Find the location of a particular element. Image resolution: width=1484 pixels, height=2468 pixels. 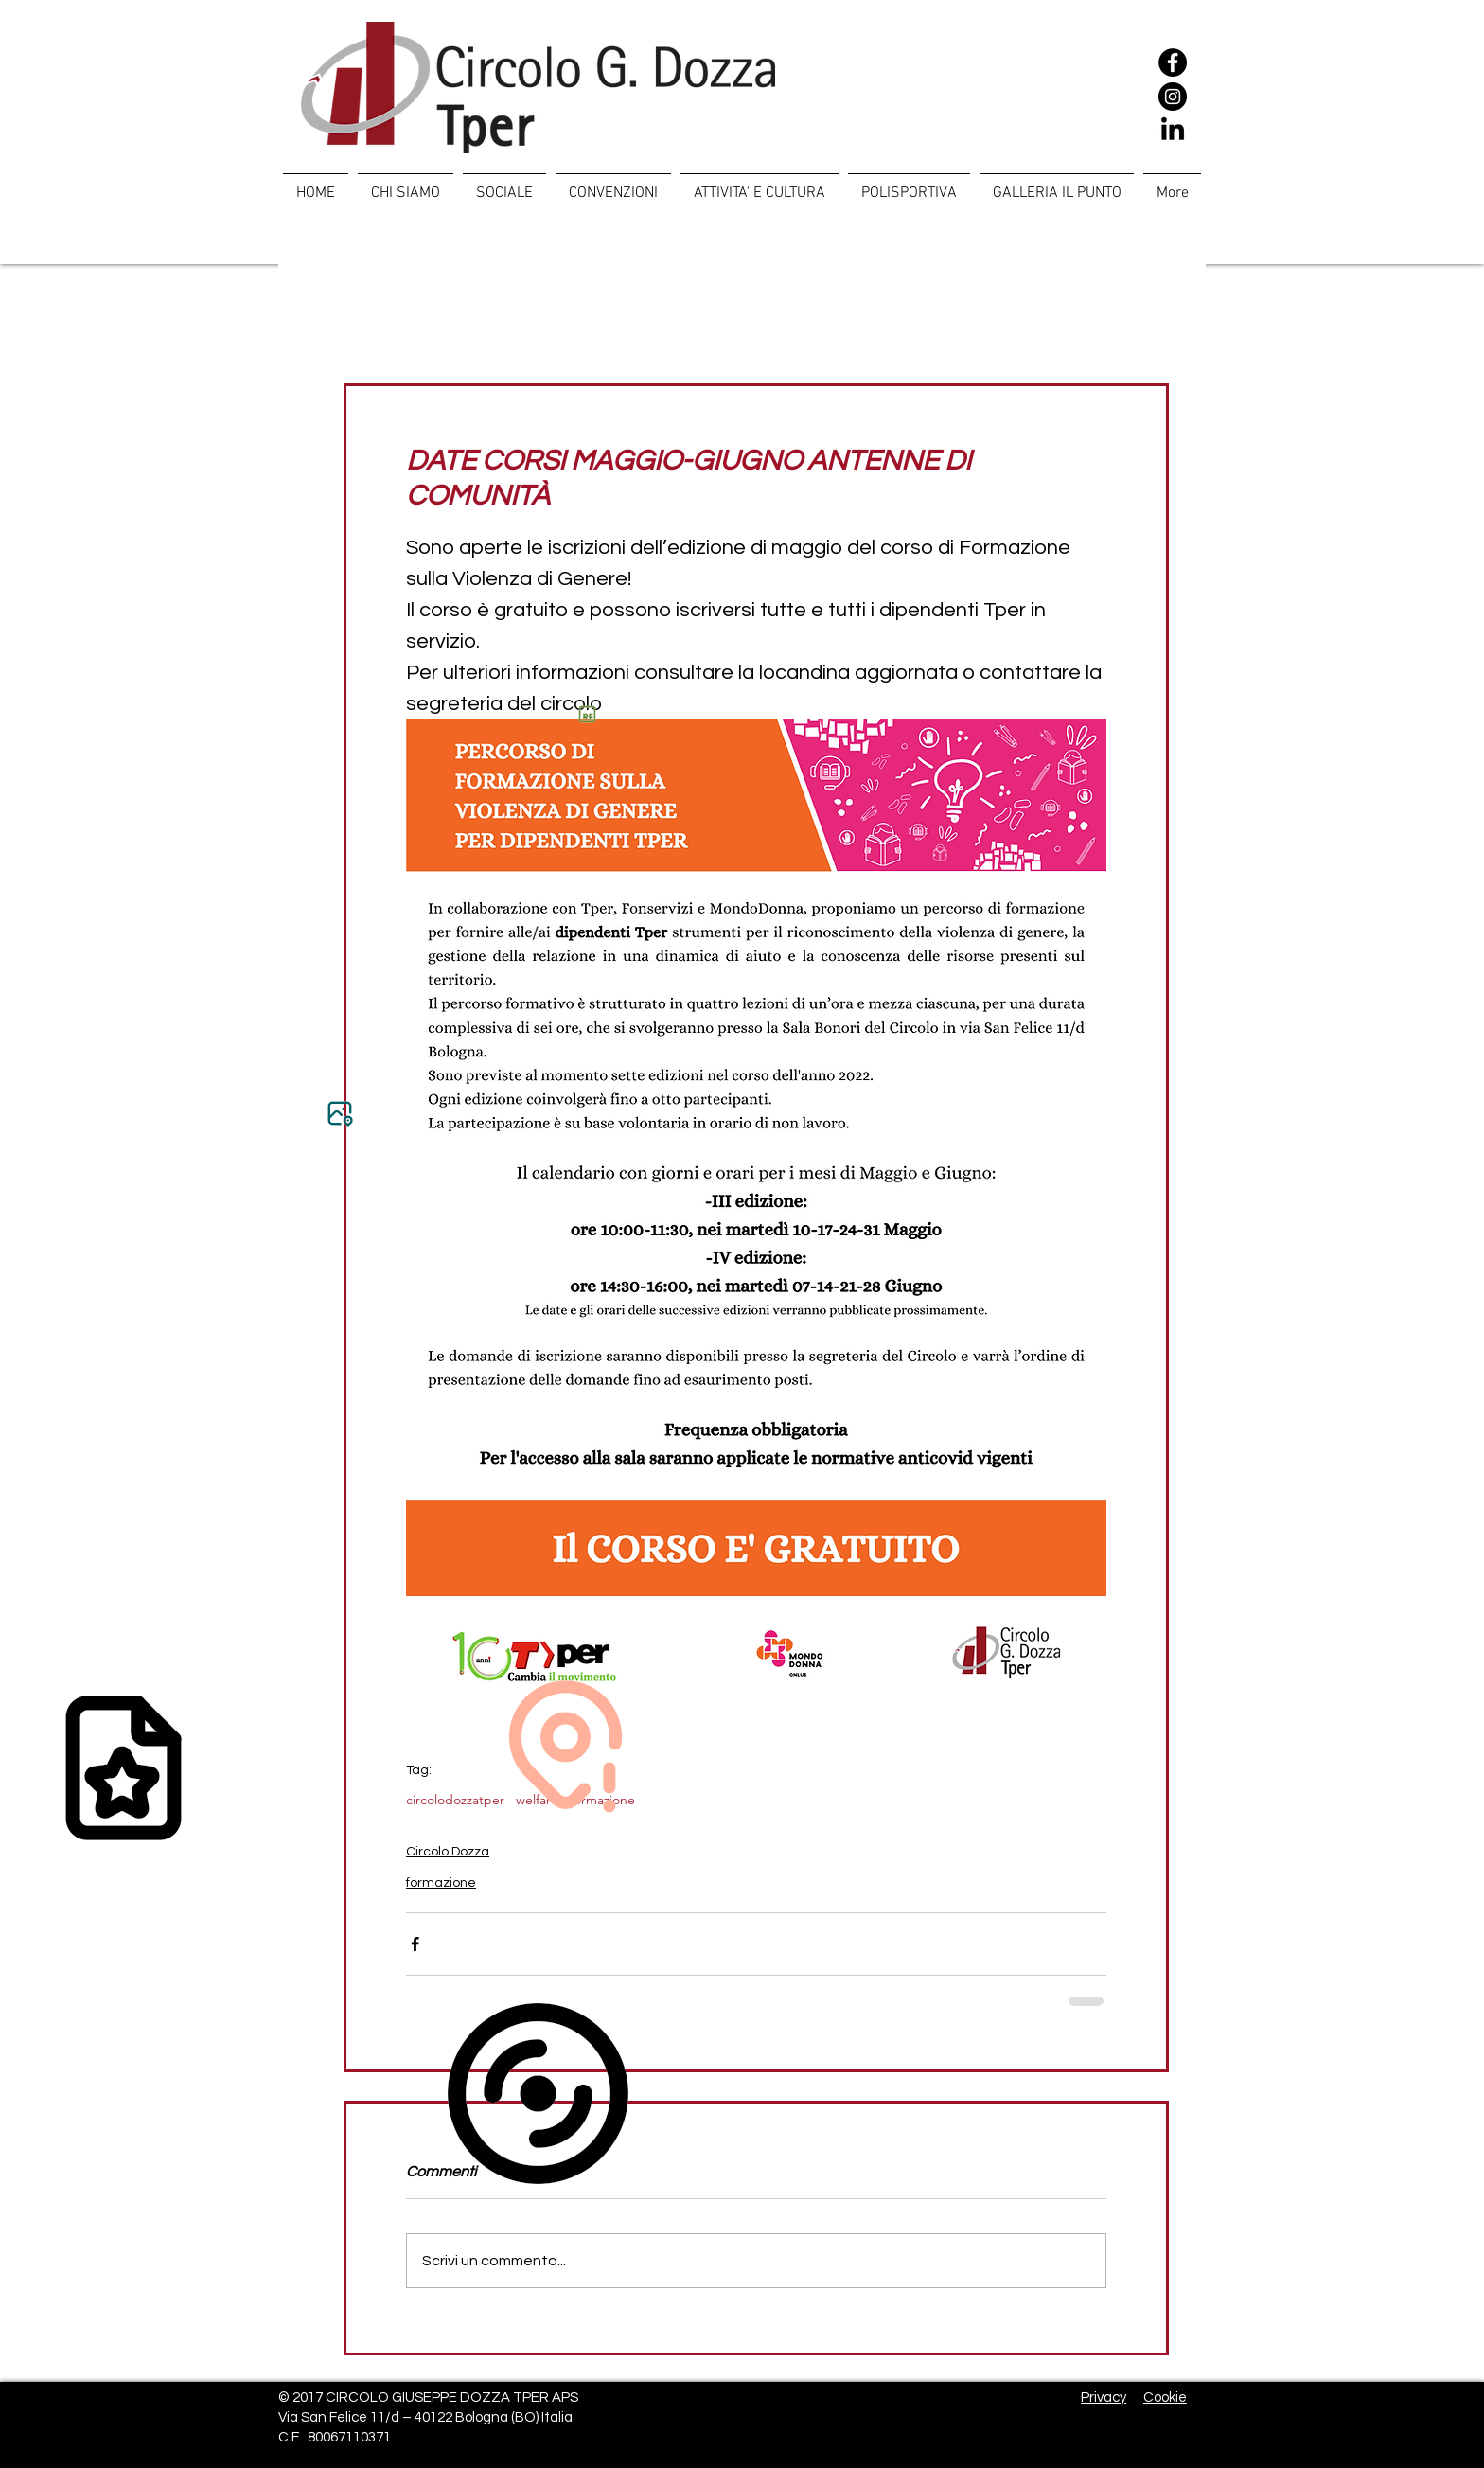

location requires attention or has an issue is located at coordinates (565, 1743).